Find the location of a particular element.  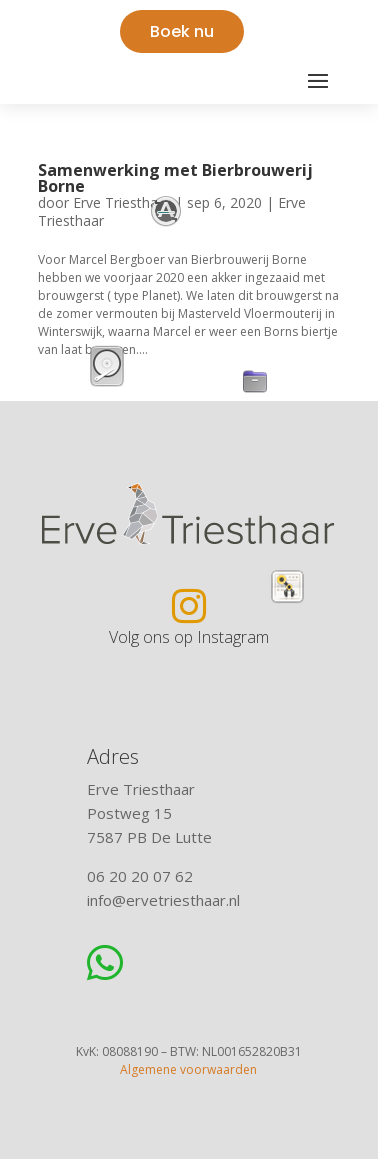

check for and install software updates is located at coordinates (166, 211).